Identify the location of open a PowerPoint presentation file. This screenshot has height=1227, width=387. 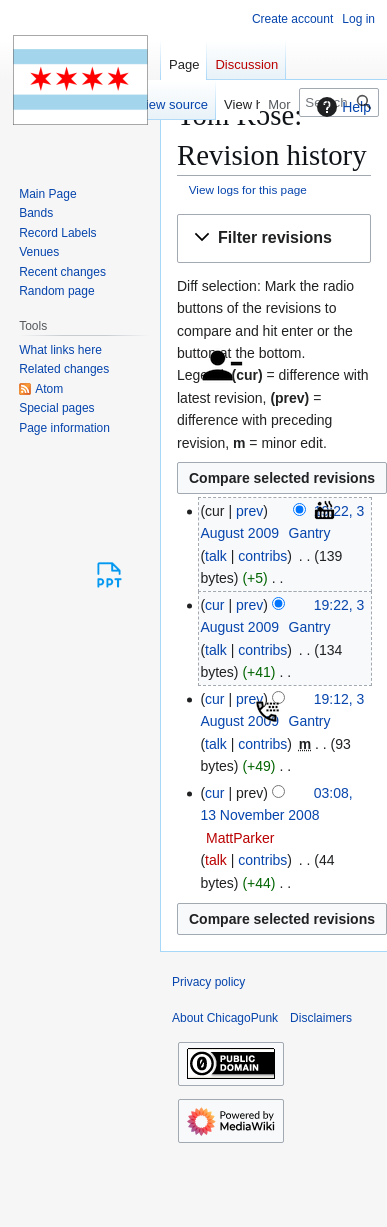
(109, 576).